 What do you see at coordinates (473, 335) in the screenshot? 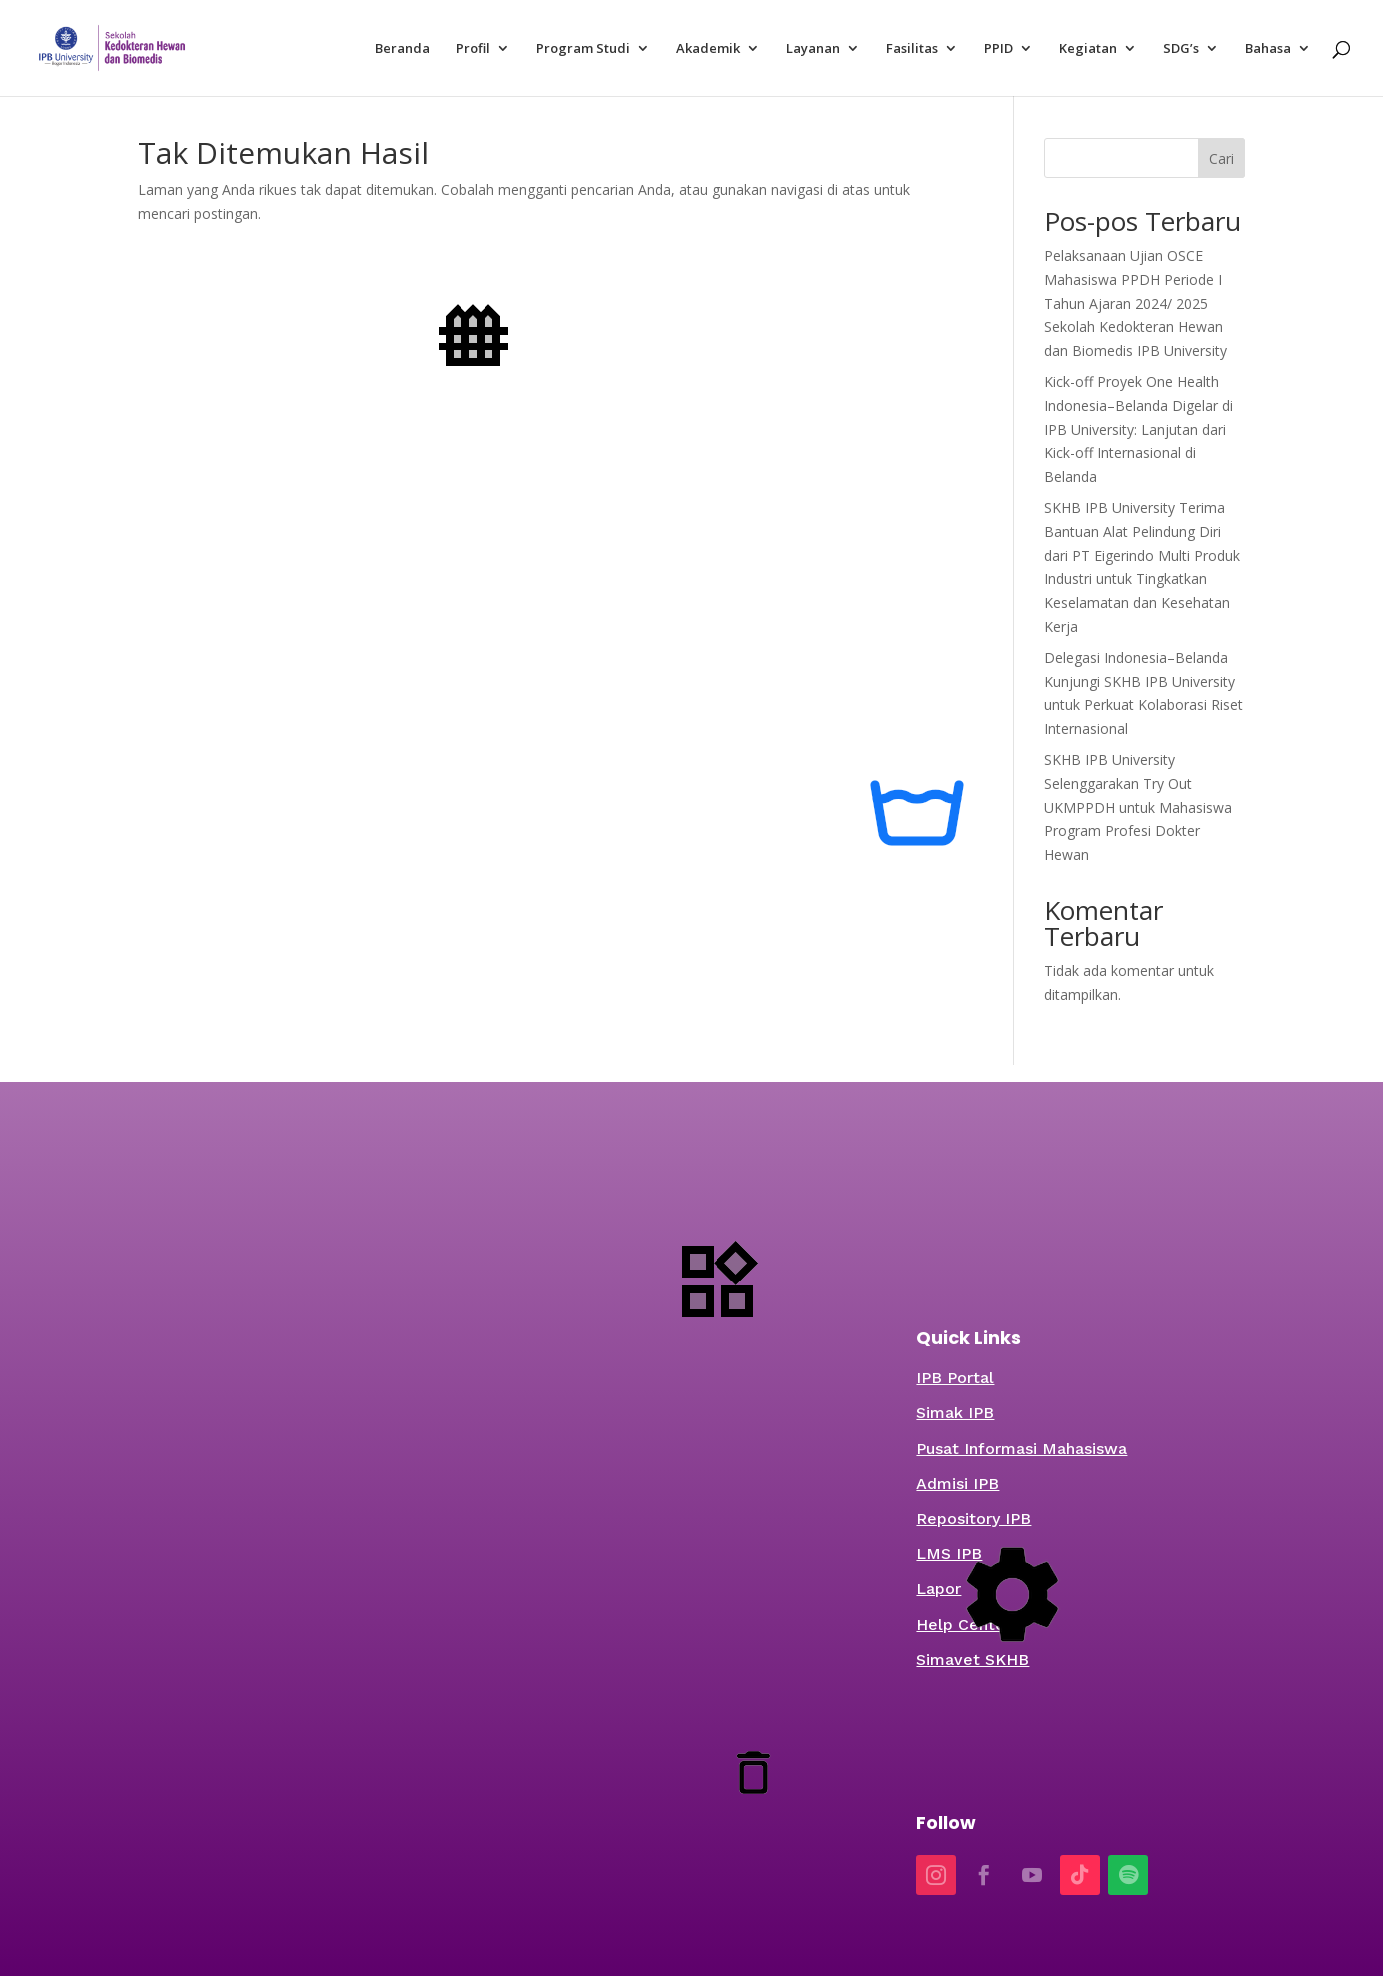
I see `access fence or boundary settings` at bounding box center [473, 335].